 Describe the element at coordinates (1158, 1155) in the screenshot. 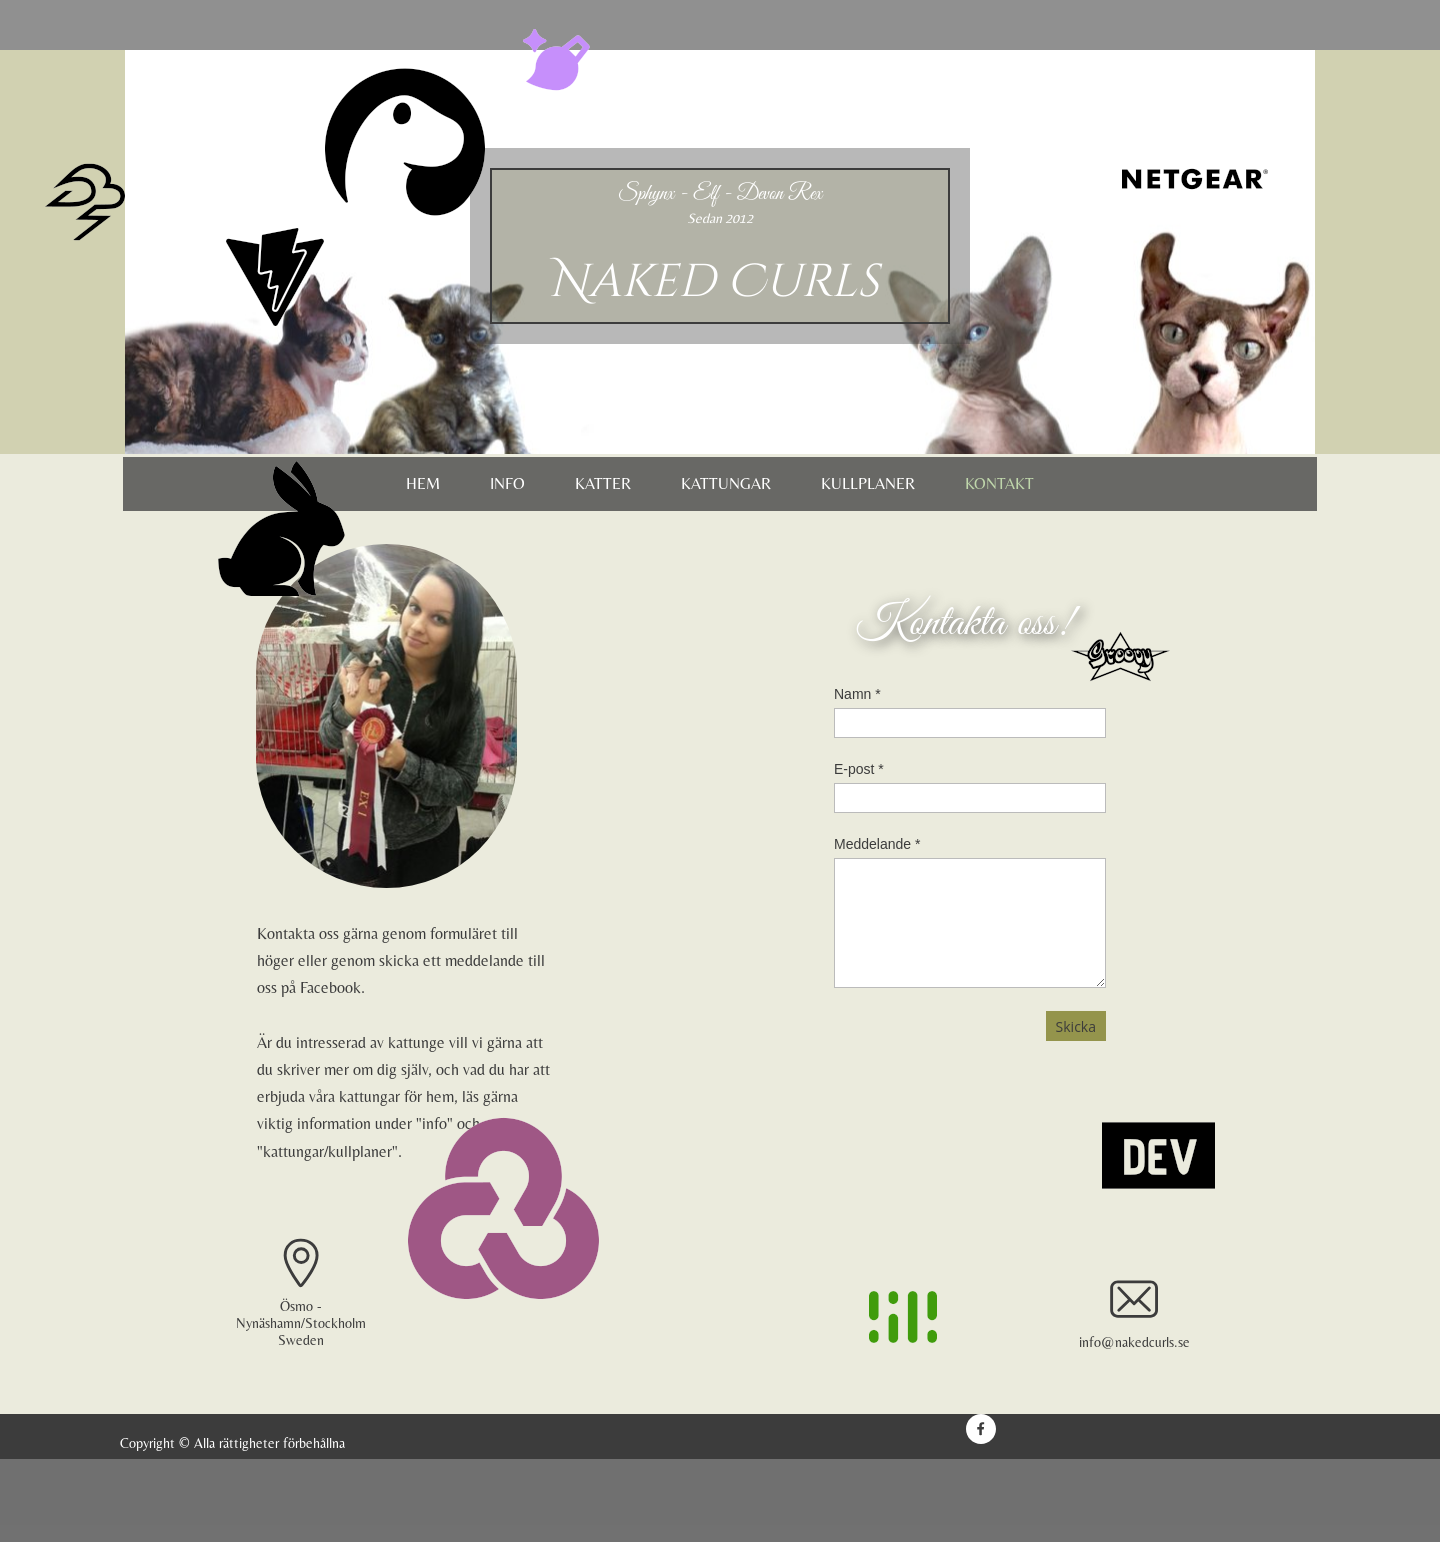

I see `visit the DEV Community platform` at that location.